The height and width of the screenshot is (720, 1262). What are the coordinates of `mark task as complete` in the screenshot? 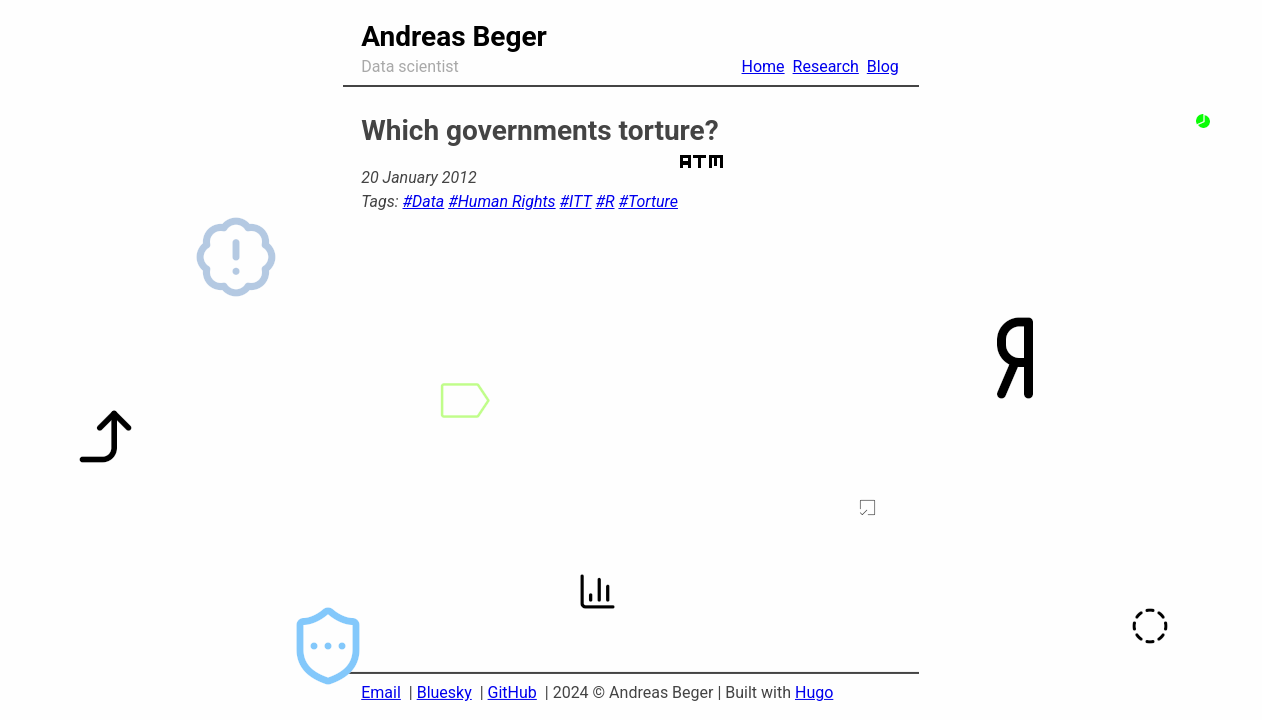 It's located at (867, 507).